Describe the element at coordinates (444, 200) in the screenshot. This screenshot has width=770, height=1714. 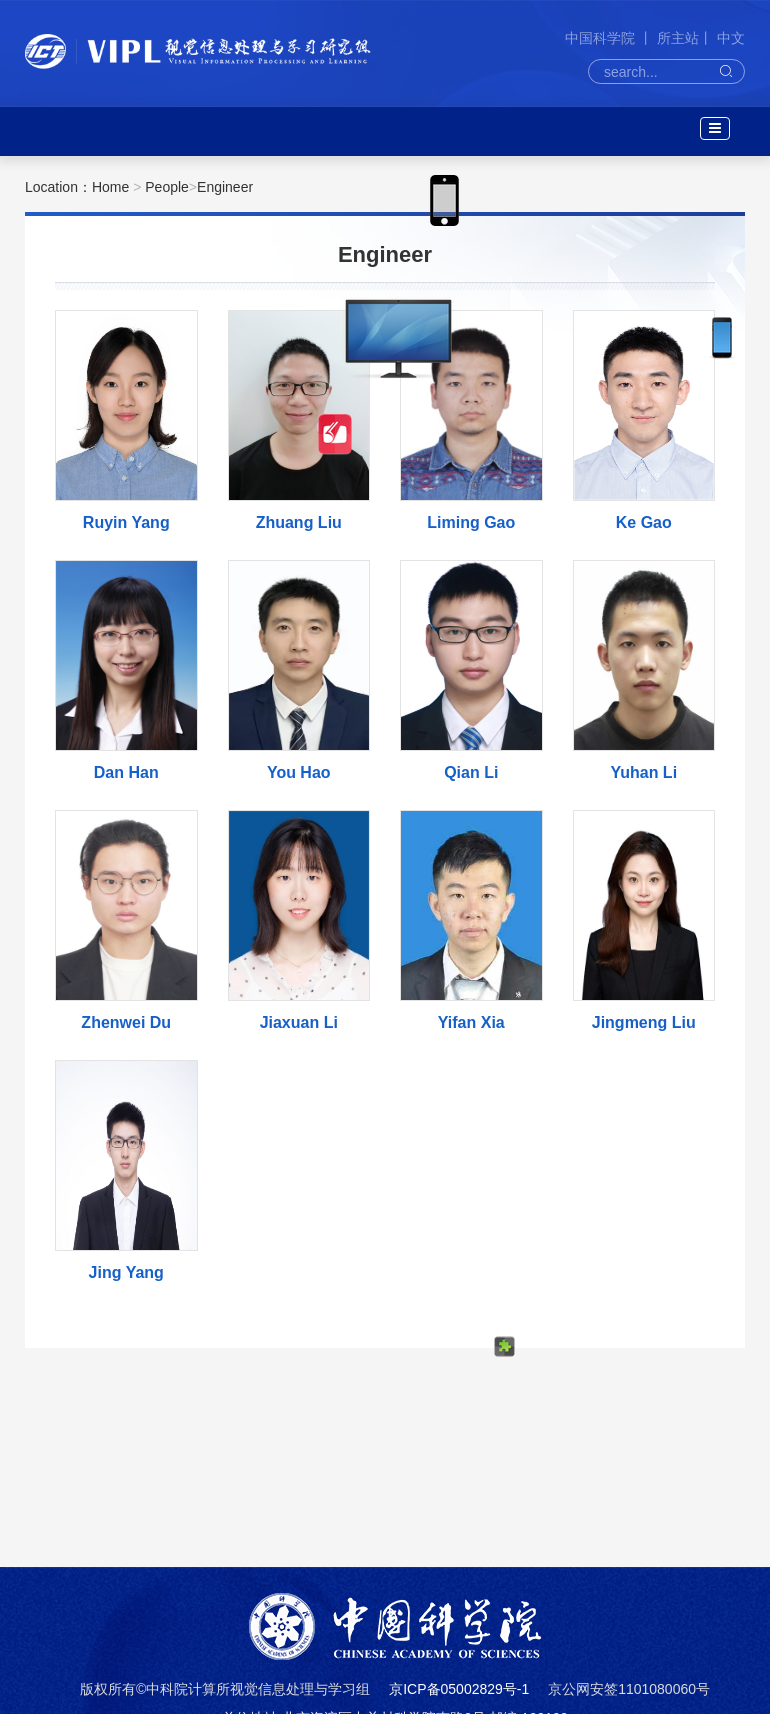
I see `iPod Touch device in sidebar navigation` at that location.